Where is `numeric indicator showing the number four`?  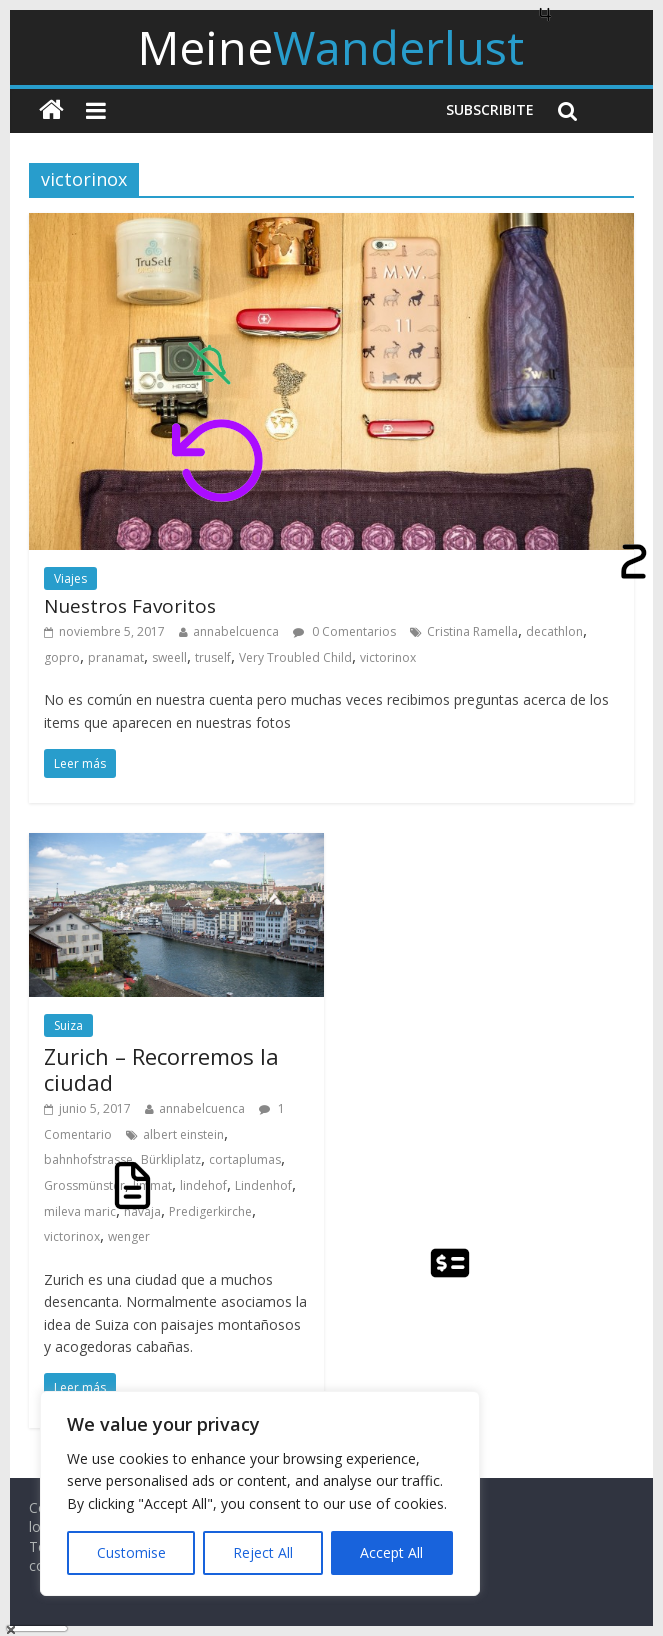 numeric indicator showing the number four is located at coordinates (545, 14).